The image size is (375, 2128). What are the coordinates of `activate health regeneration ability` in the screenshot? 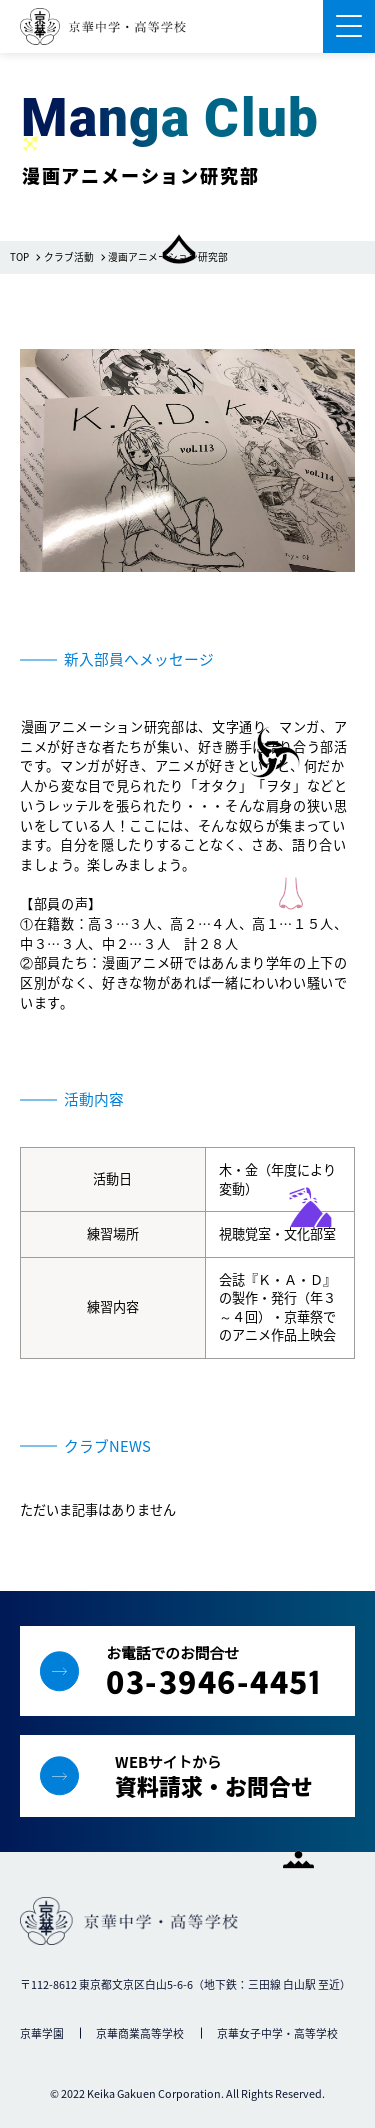 It's located at (274, 752).